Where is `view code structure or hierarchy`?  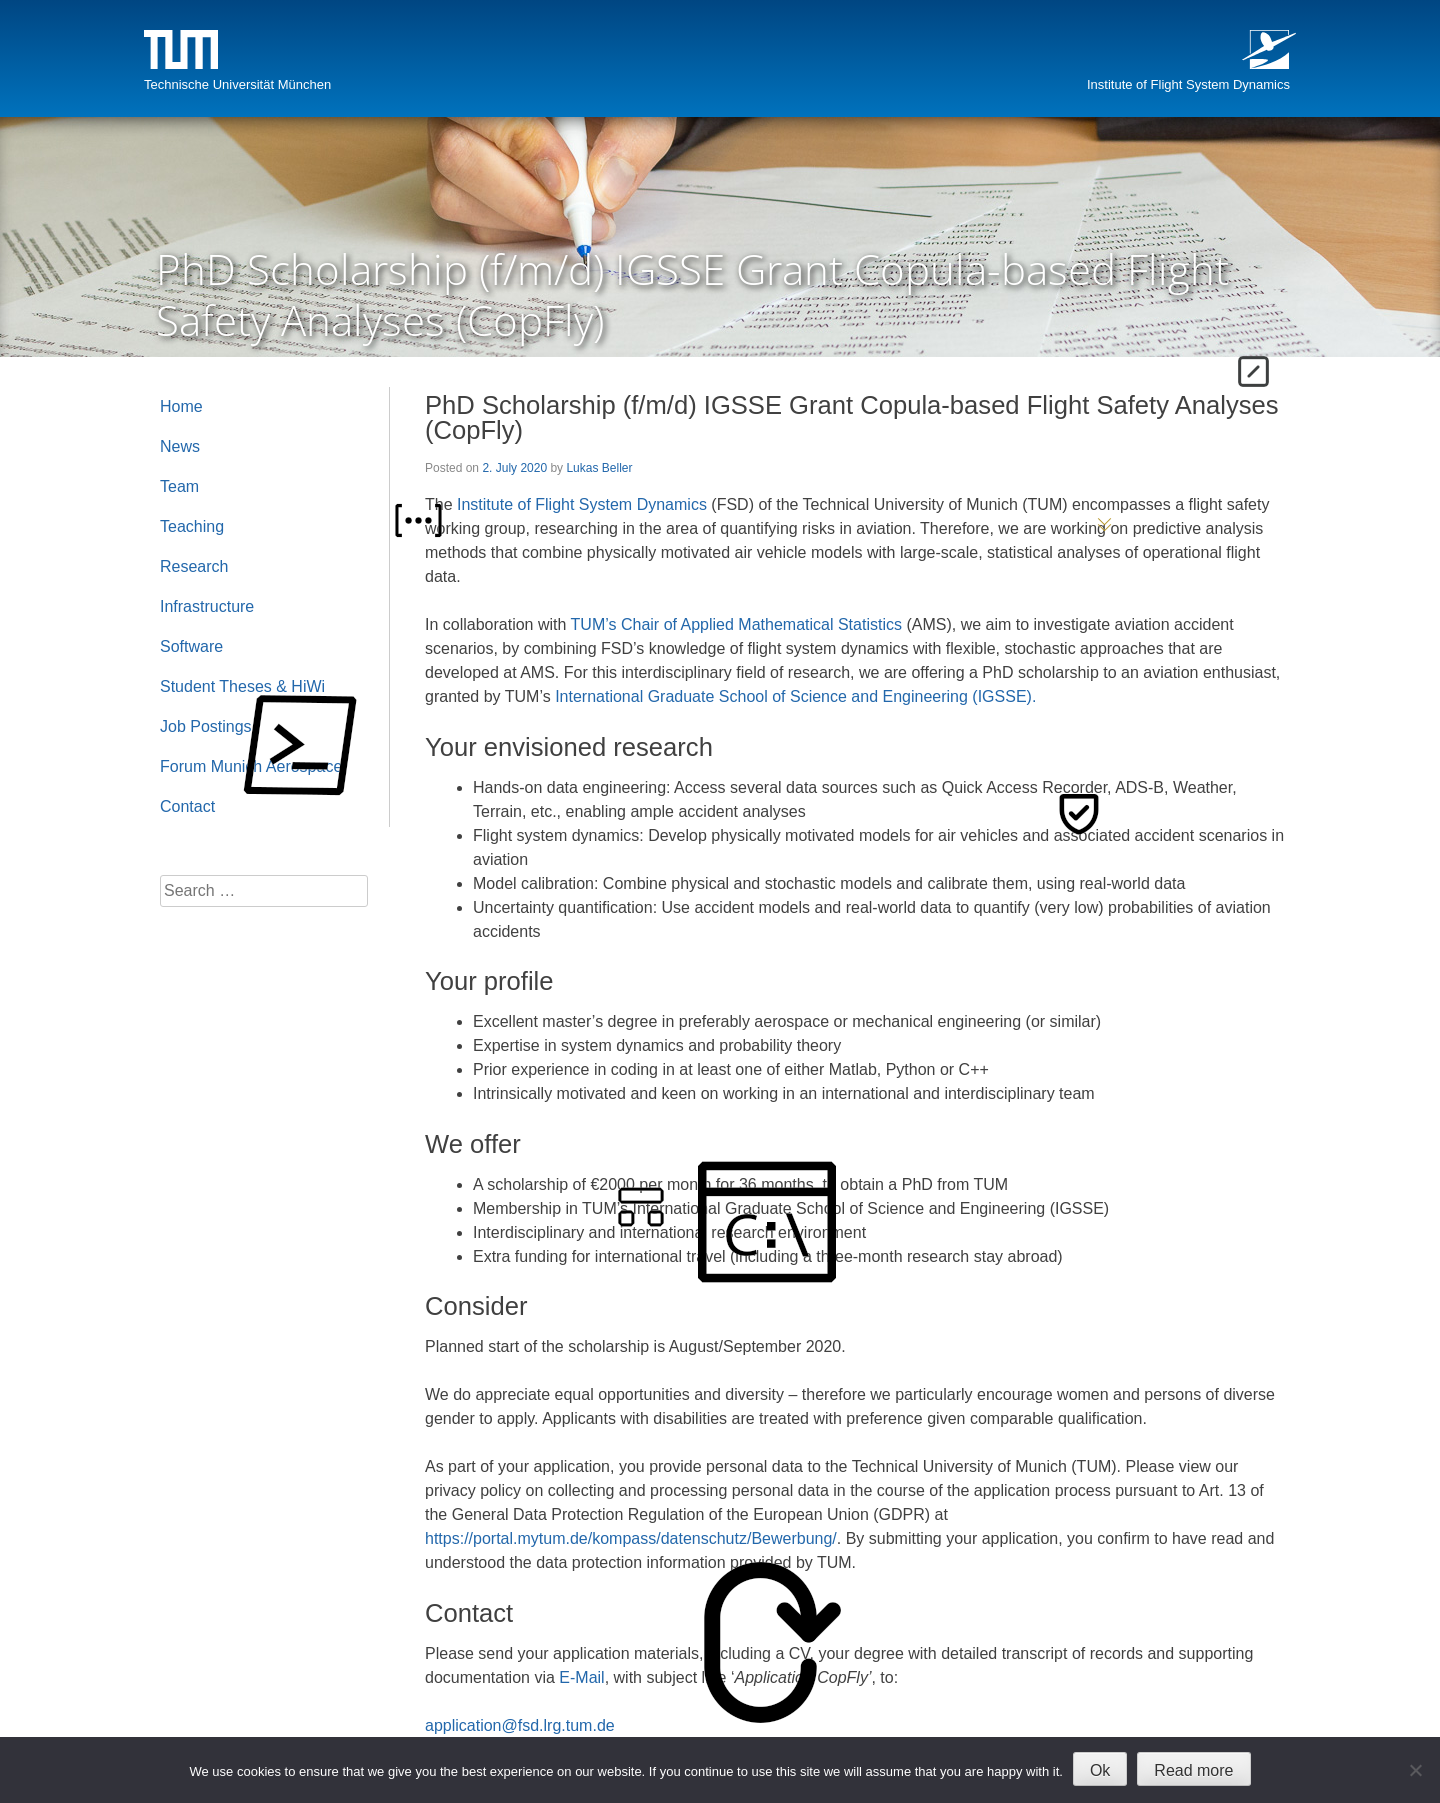 view code structure or hierarchy is located at coordinates (641, 1207).